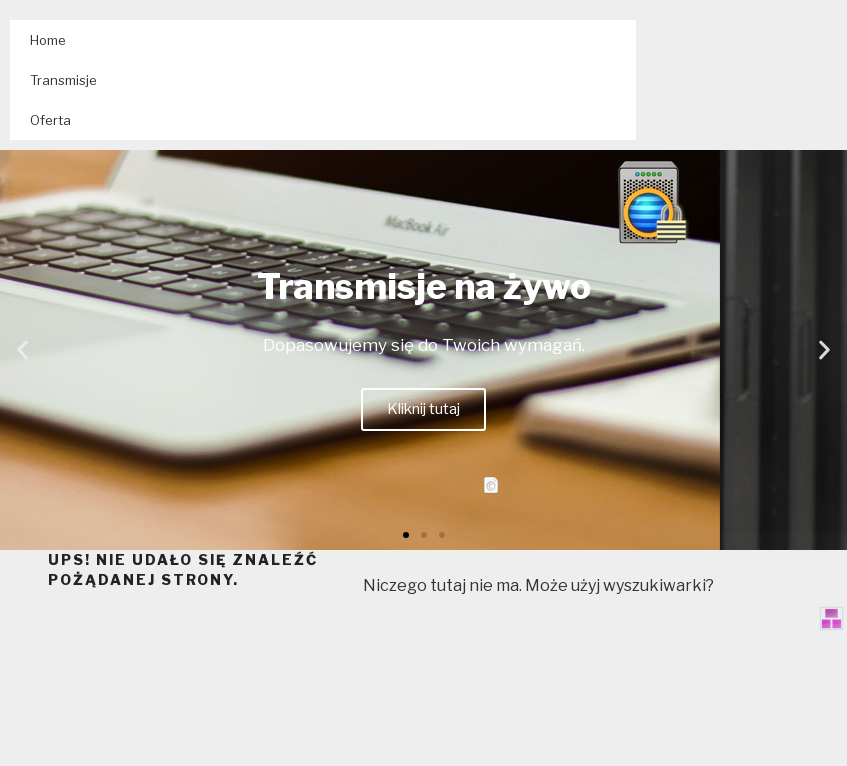  What do you see at coordinates (831, 618) in the screenshot?
I see `select all items in the current view` at bounding box center [831, 618].